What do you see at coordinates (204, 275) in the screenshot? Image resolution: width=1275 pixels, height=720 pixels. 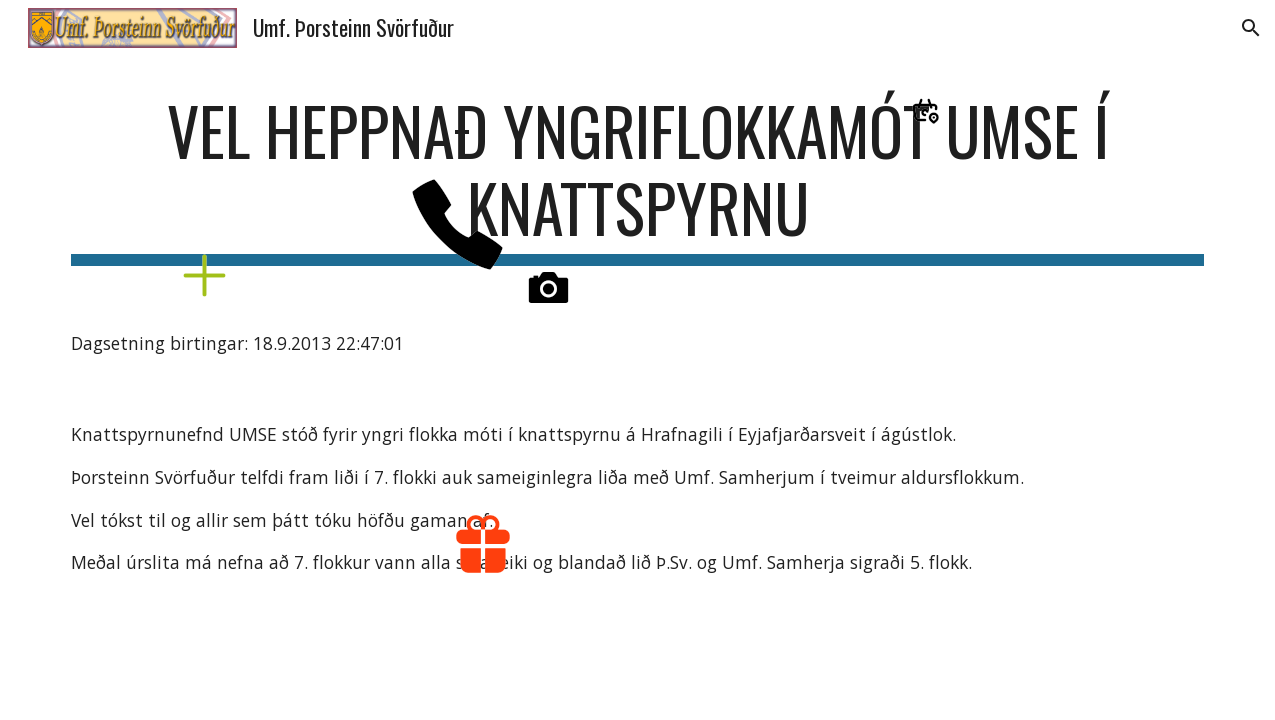 I see `add a new item` at bounding box center [204, 275].